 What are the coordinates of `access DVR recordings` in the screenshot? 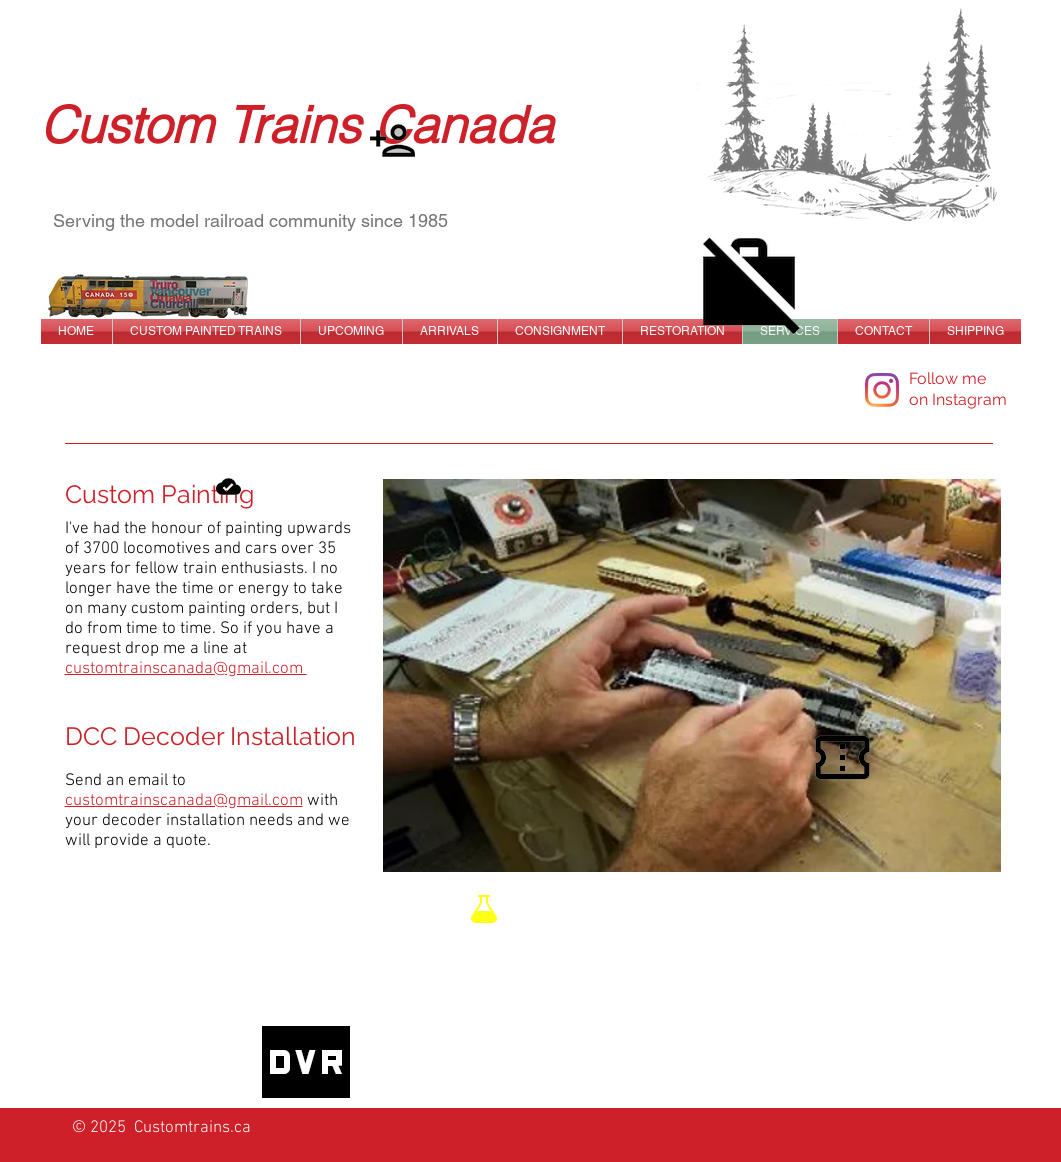 It's located at (306, 1062).